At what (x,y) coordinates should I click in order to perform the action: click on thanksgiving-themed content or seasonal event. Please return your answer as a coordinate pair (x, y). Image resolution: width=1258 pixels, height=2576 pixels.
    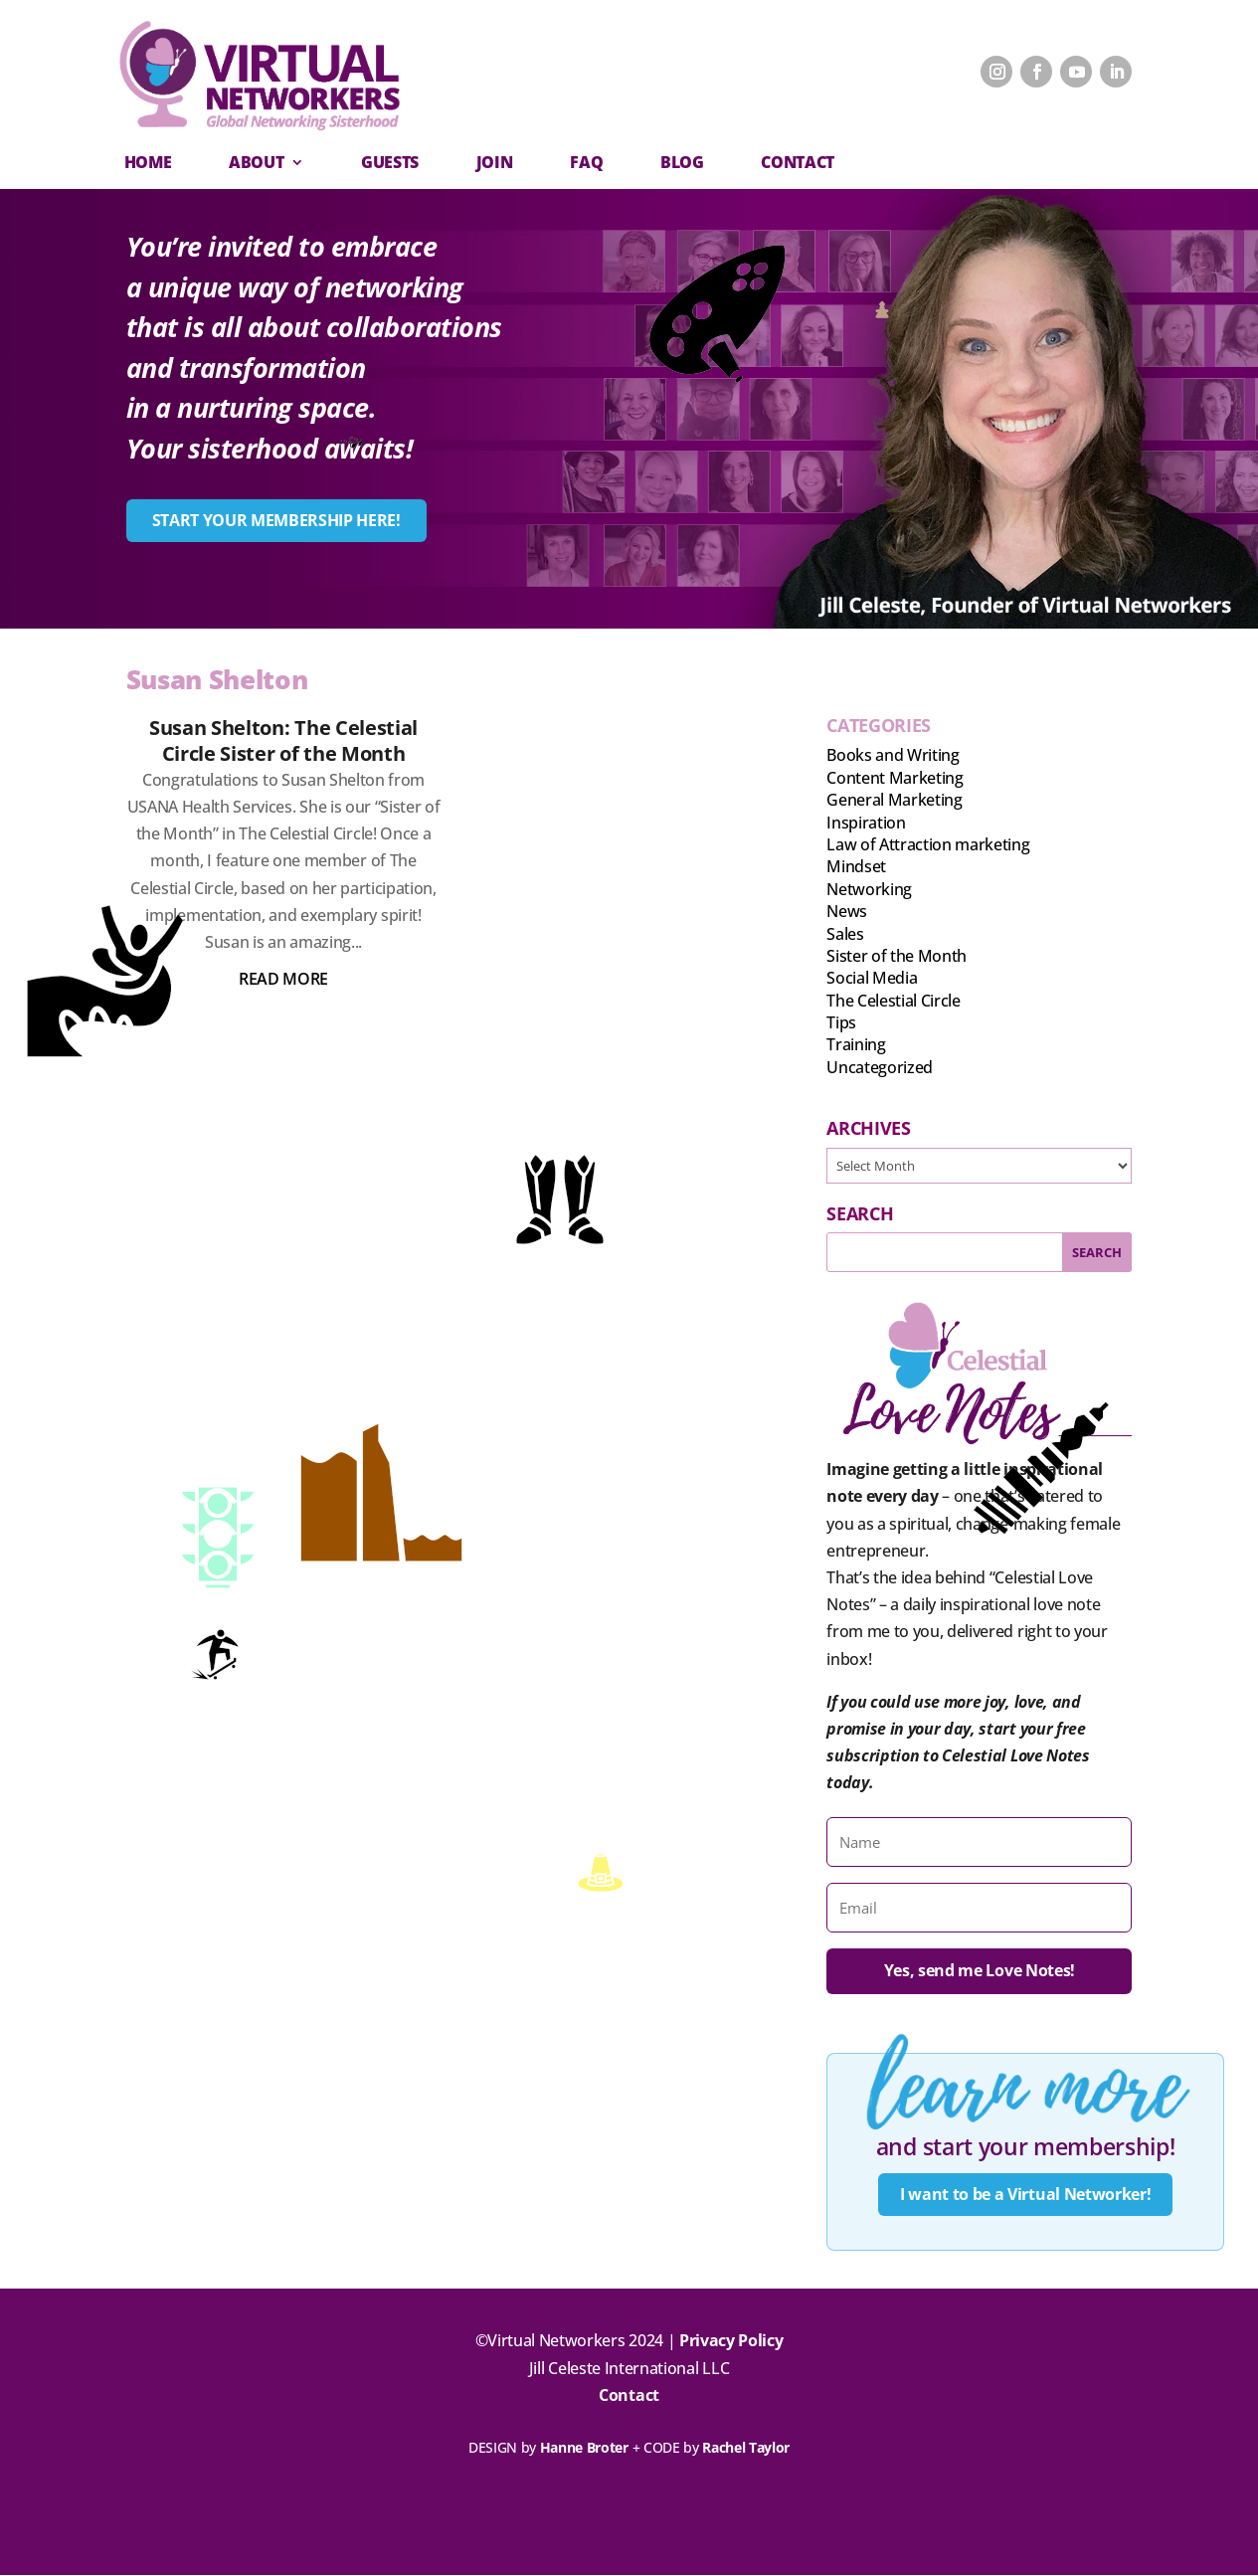
    Looking at the image, I should click on (601, 1873).